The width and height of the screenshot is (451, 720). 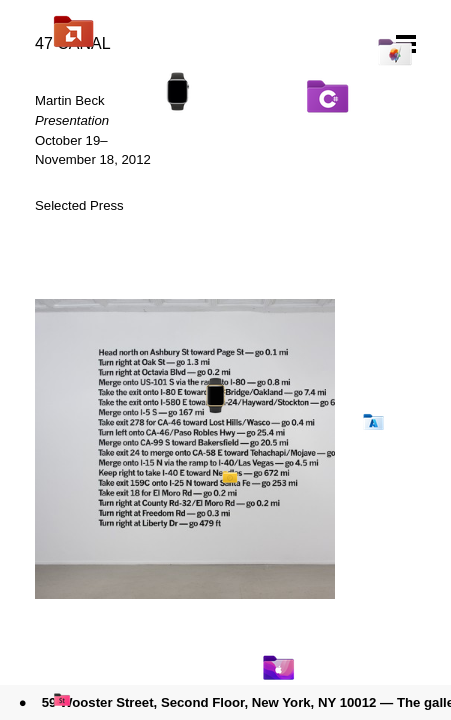 I want to click on folder containing AMD-related files or drivers, so click(x=73, y=32).